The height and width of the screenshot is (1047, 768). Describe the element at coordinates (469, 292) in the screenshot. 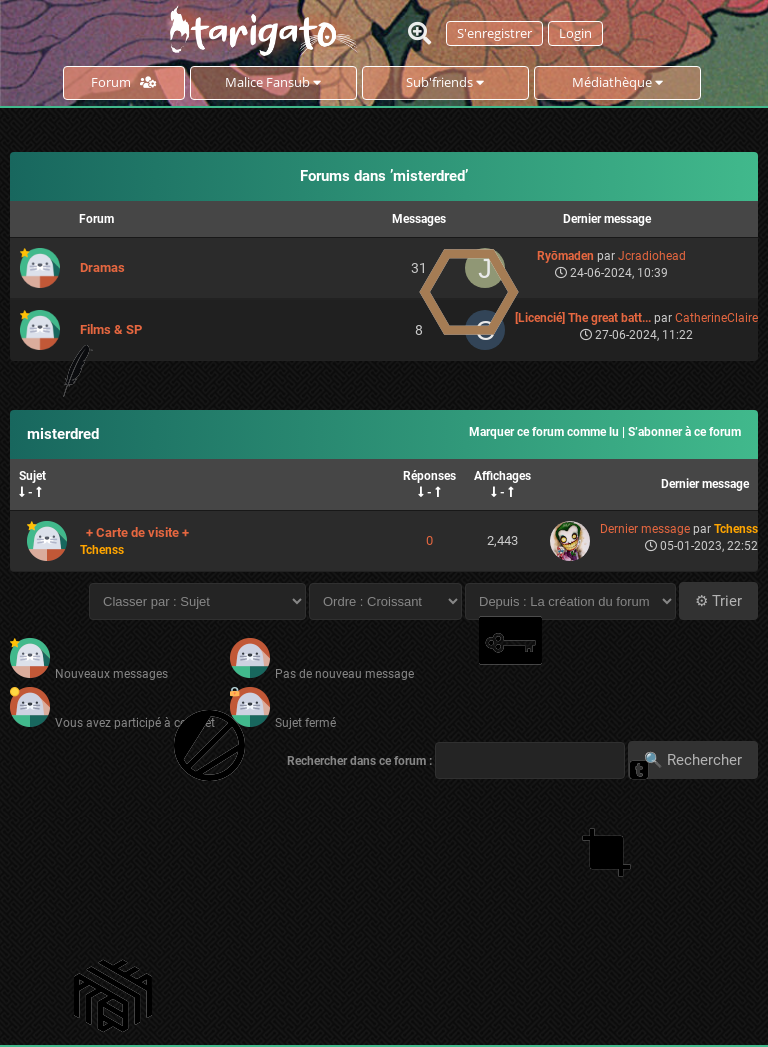

I see `select hexagon shape tool` at that location.